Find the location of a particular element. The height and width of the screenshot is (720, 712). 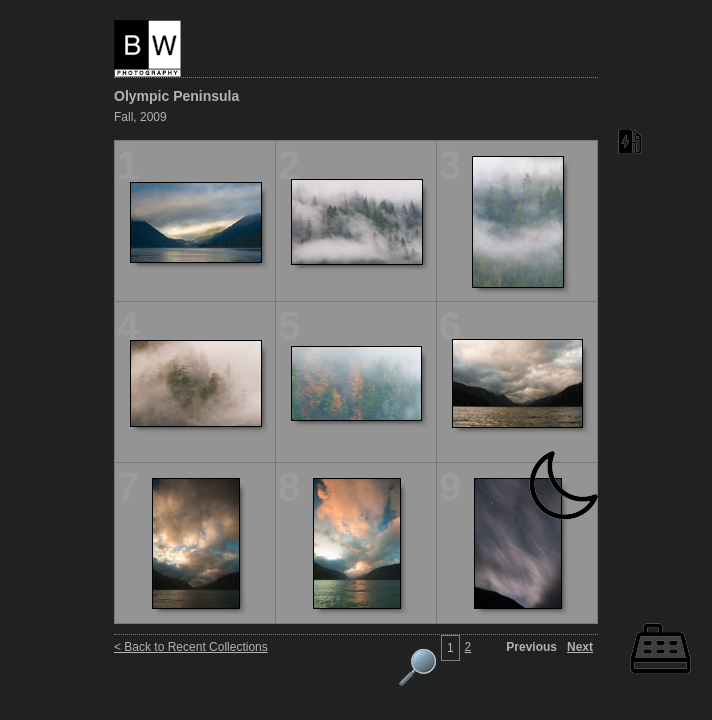

find nearby electric vehicle charging stations is located at coordinates (629, 141).